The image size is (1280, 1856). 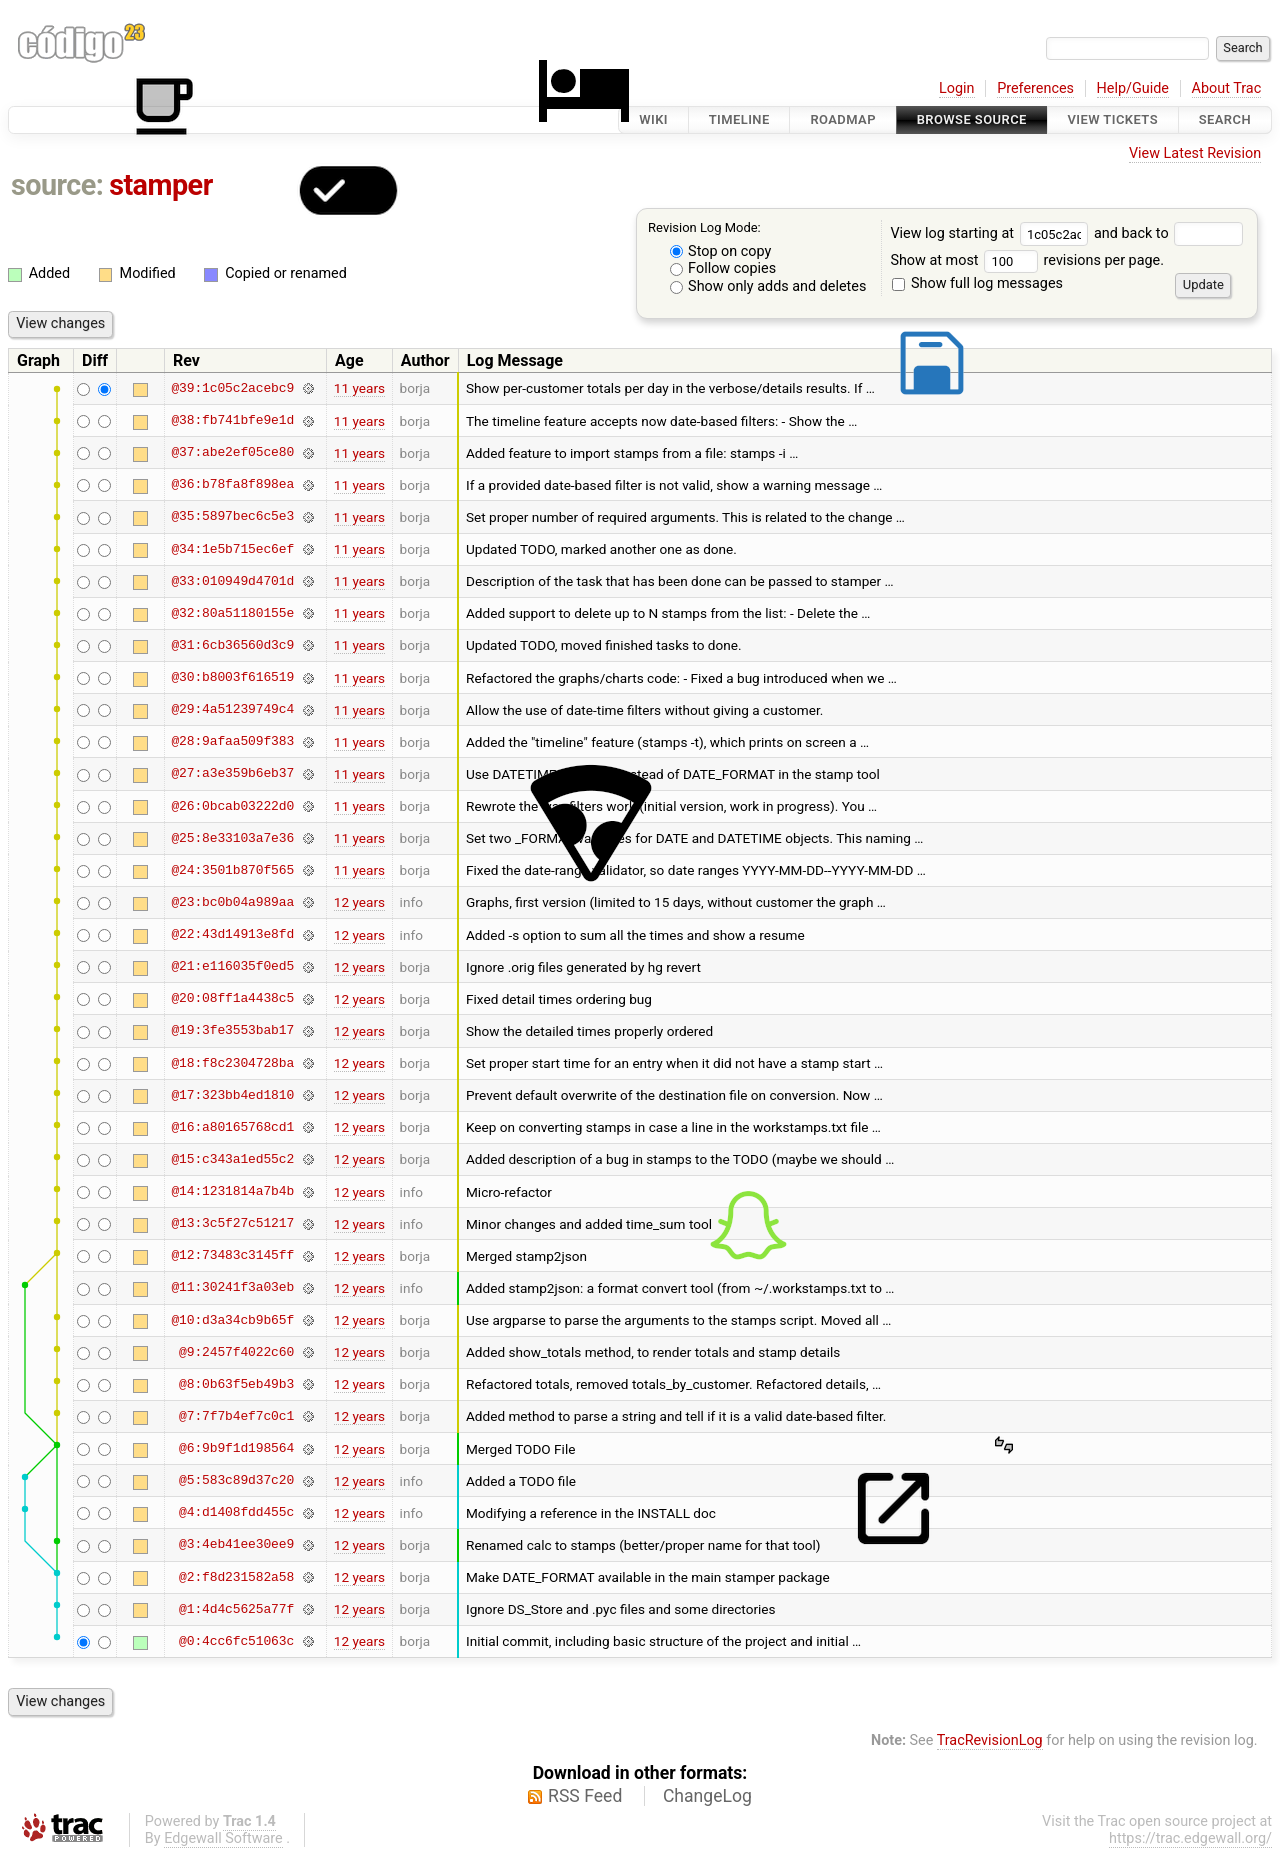 I want to click on find nearby hotels or accommodations, so click(x=584, y=89).